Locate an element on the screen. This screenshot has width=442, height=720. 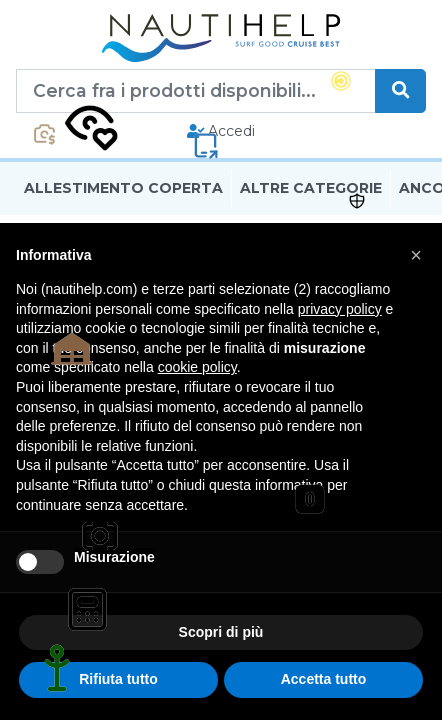
purchase or rent camera equipment is located at coordinates (44, 133).